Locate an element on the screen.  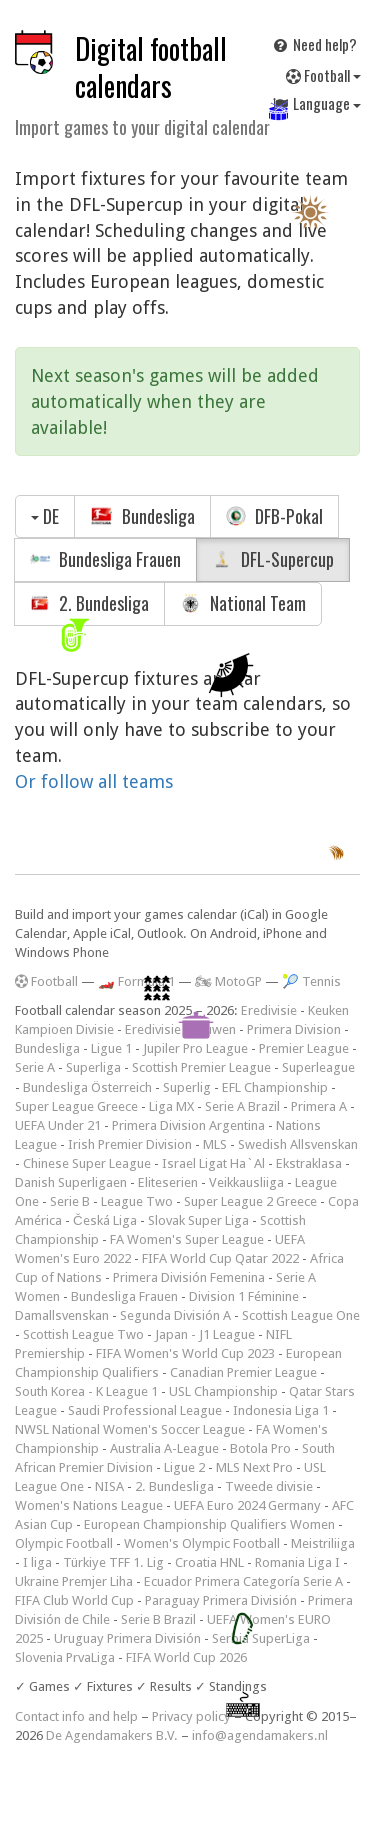
indicates a fire and ice element or dual-type ability is located at coordinates (310, 212).